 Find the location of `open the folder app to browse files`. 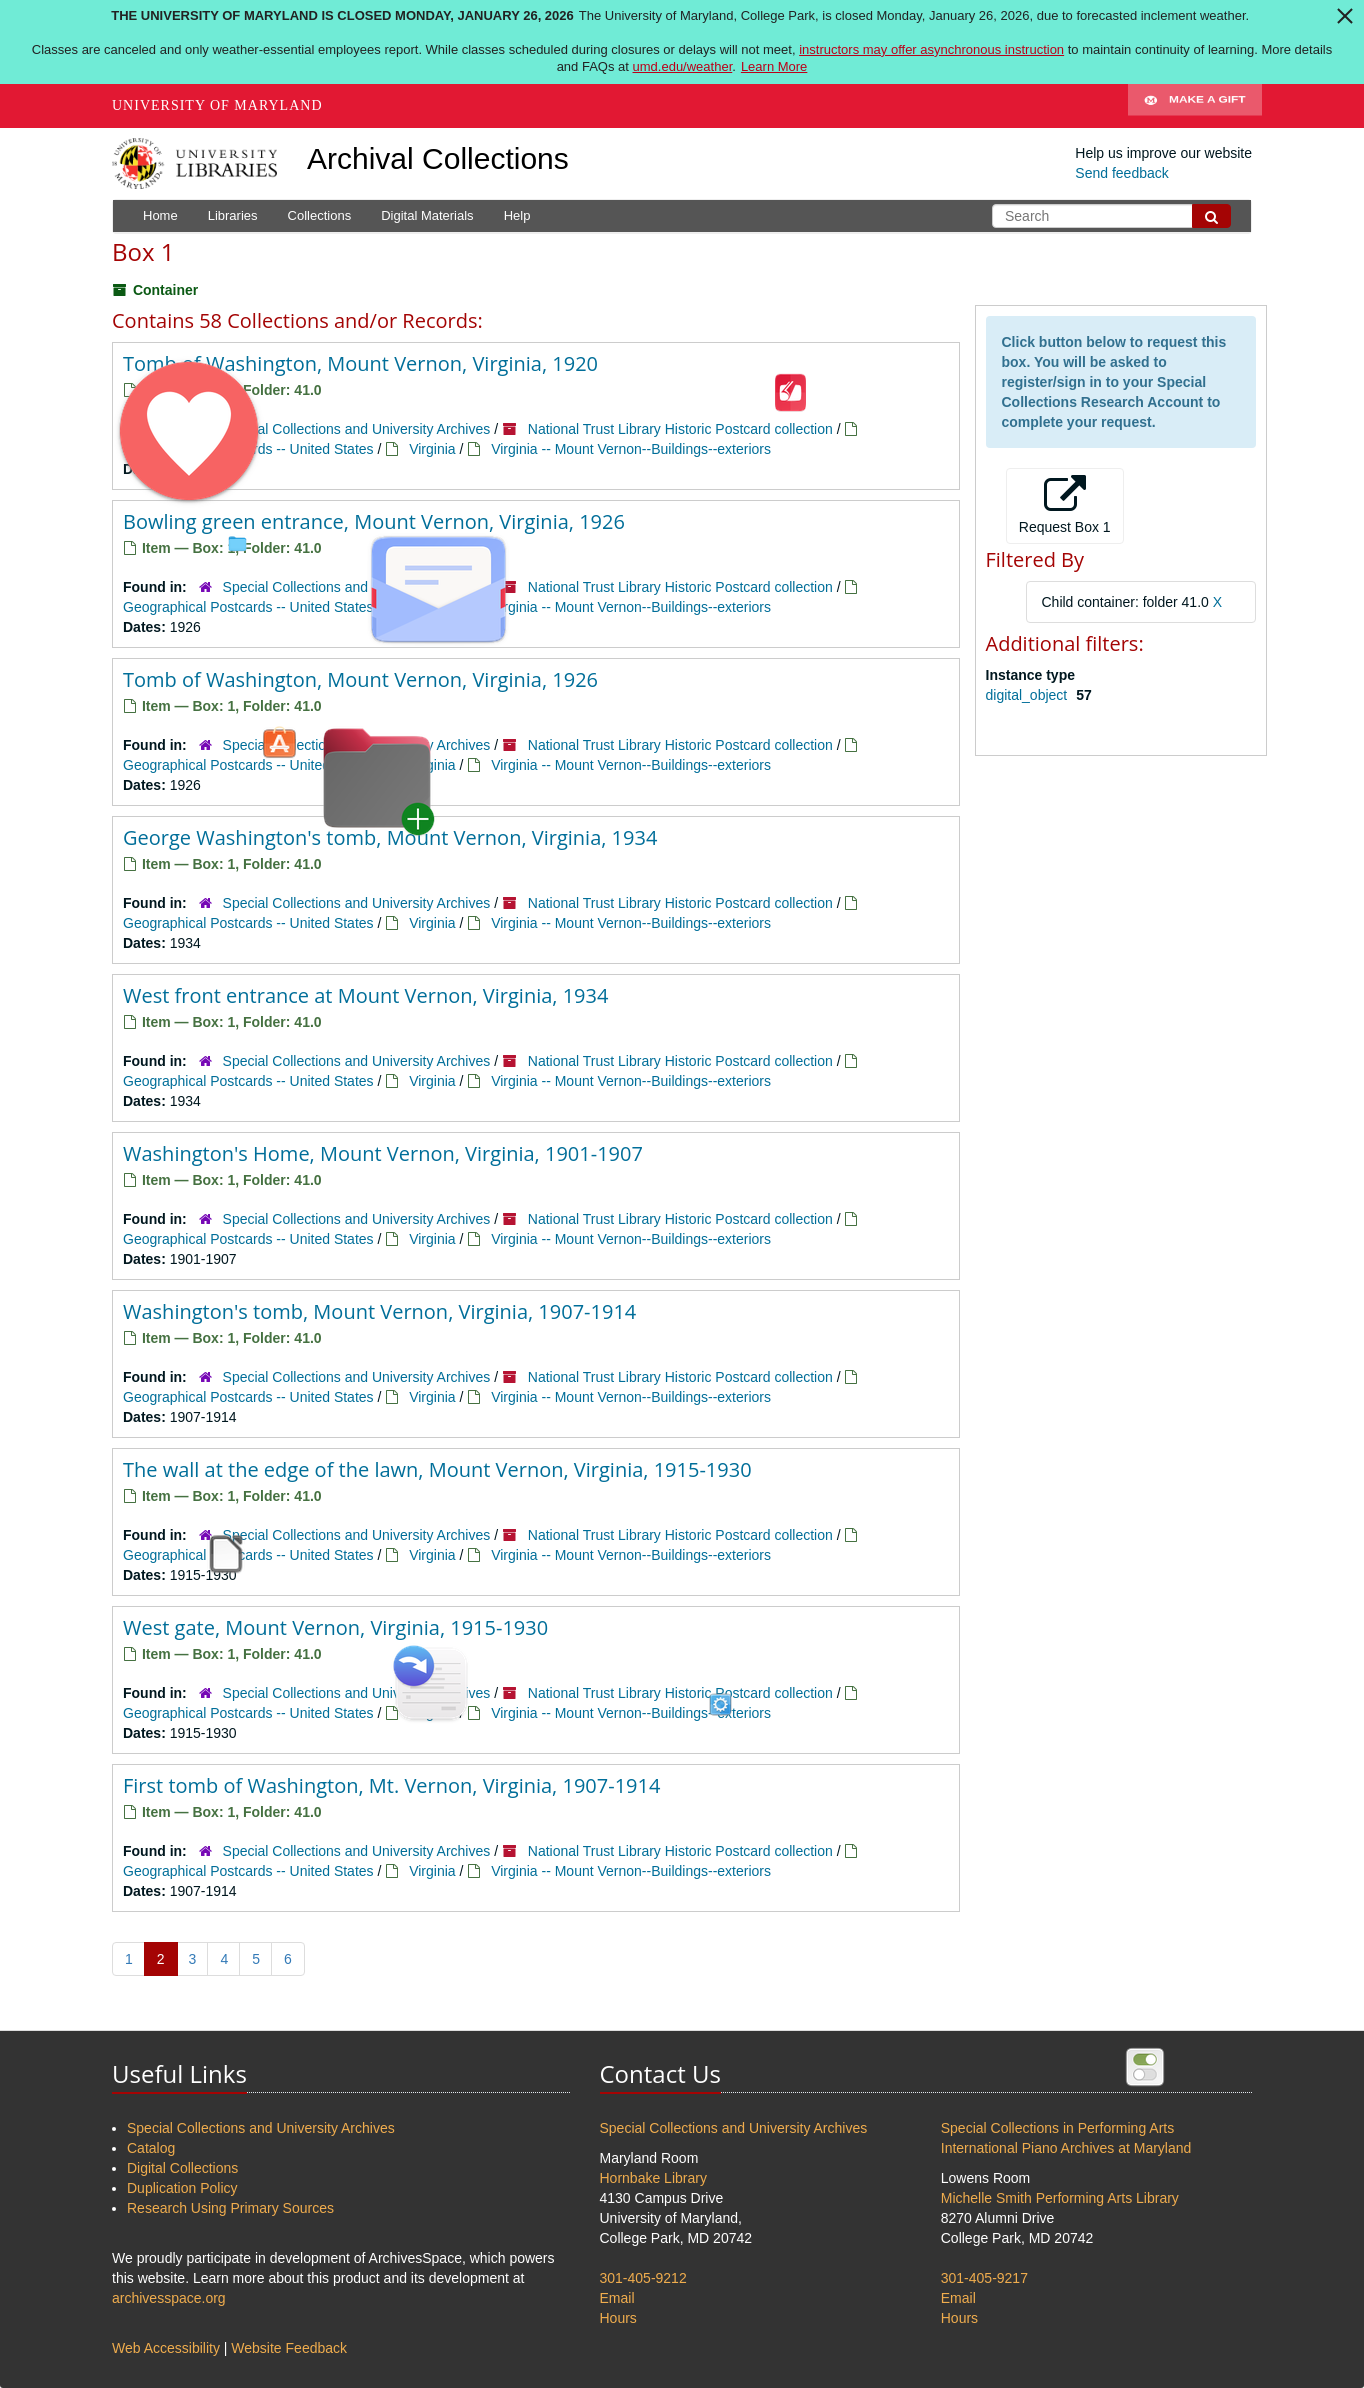

open the folder app to browse files is located at coordinates (237, 543).